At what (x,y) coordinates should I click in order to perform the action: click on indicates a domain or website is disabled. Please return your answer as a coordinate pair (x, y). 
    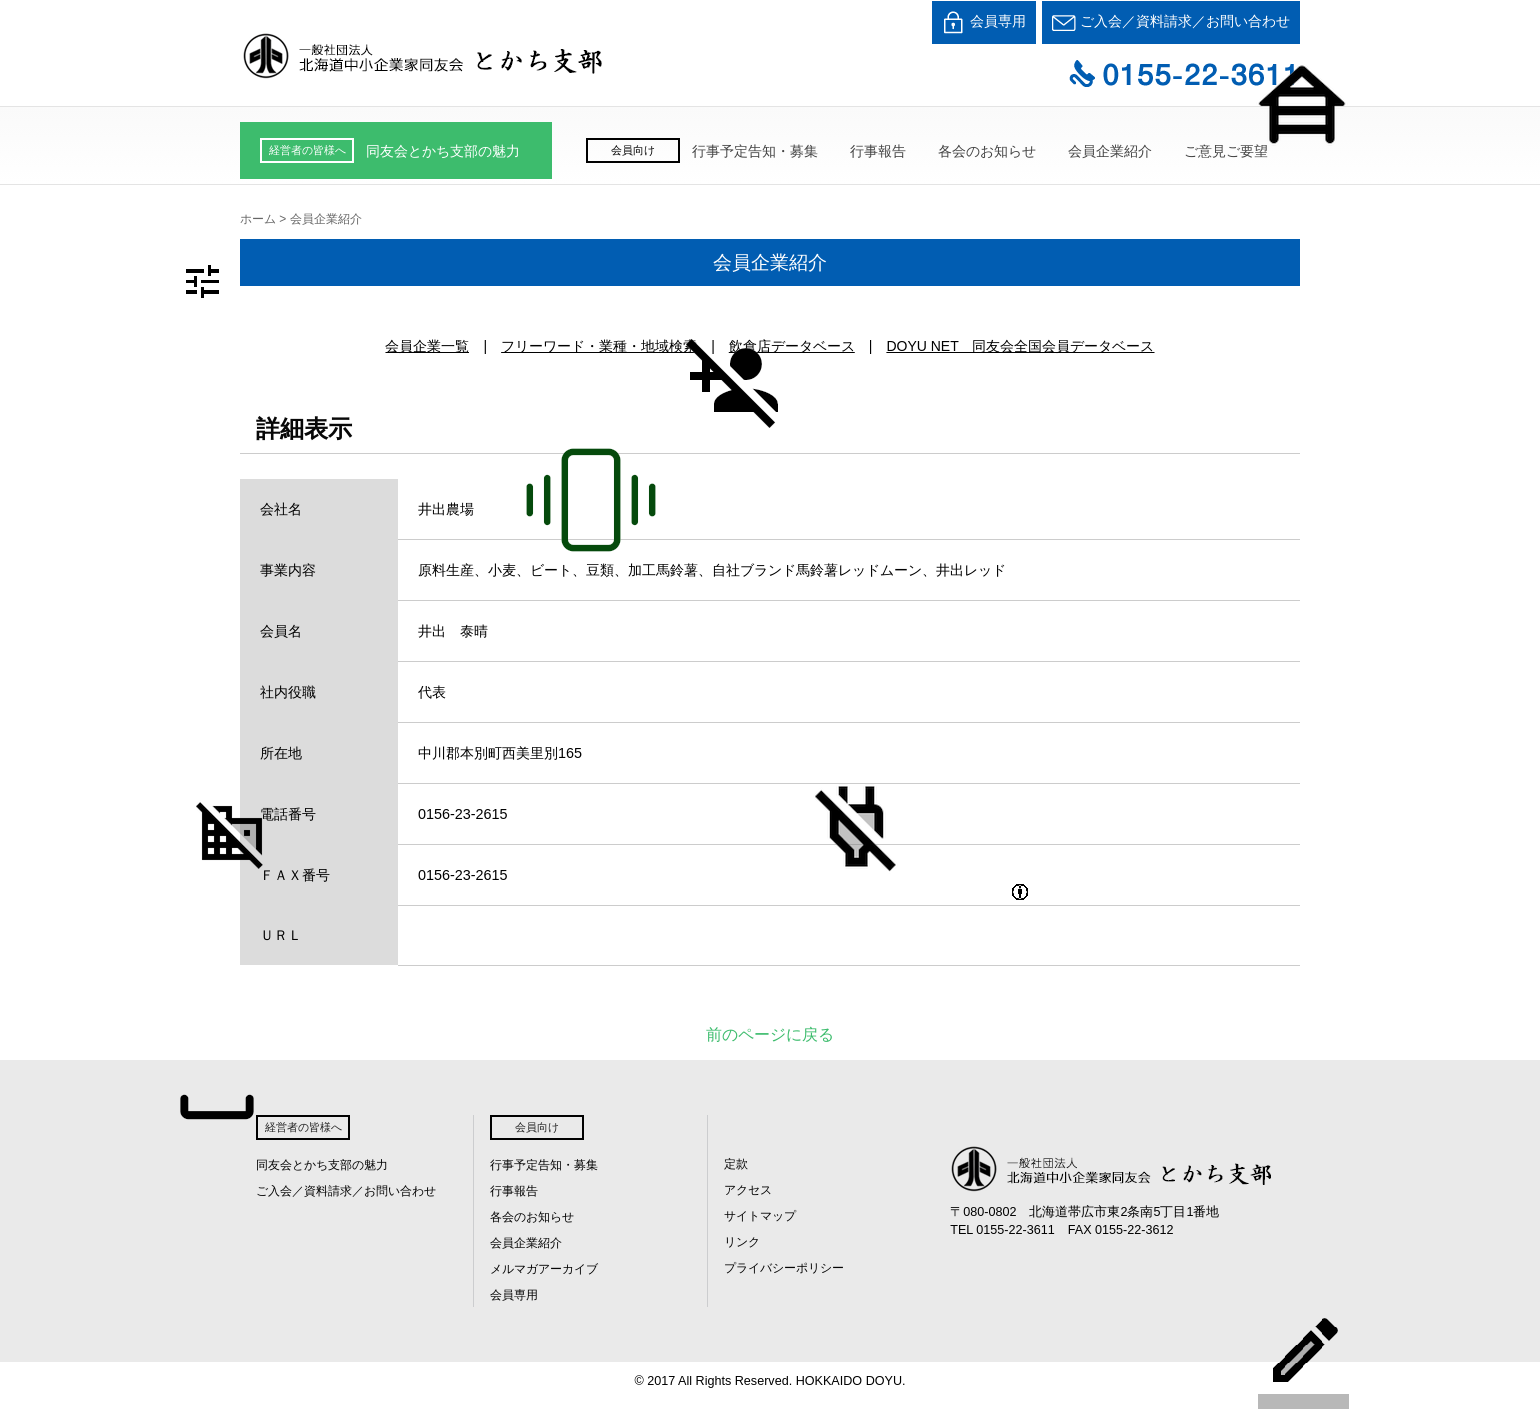
    Looking at the image, I should click on (232, 833).